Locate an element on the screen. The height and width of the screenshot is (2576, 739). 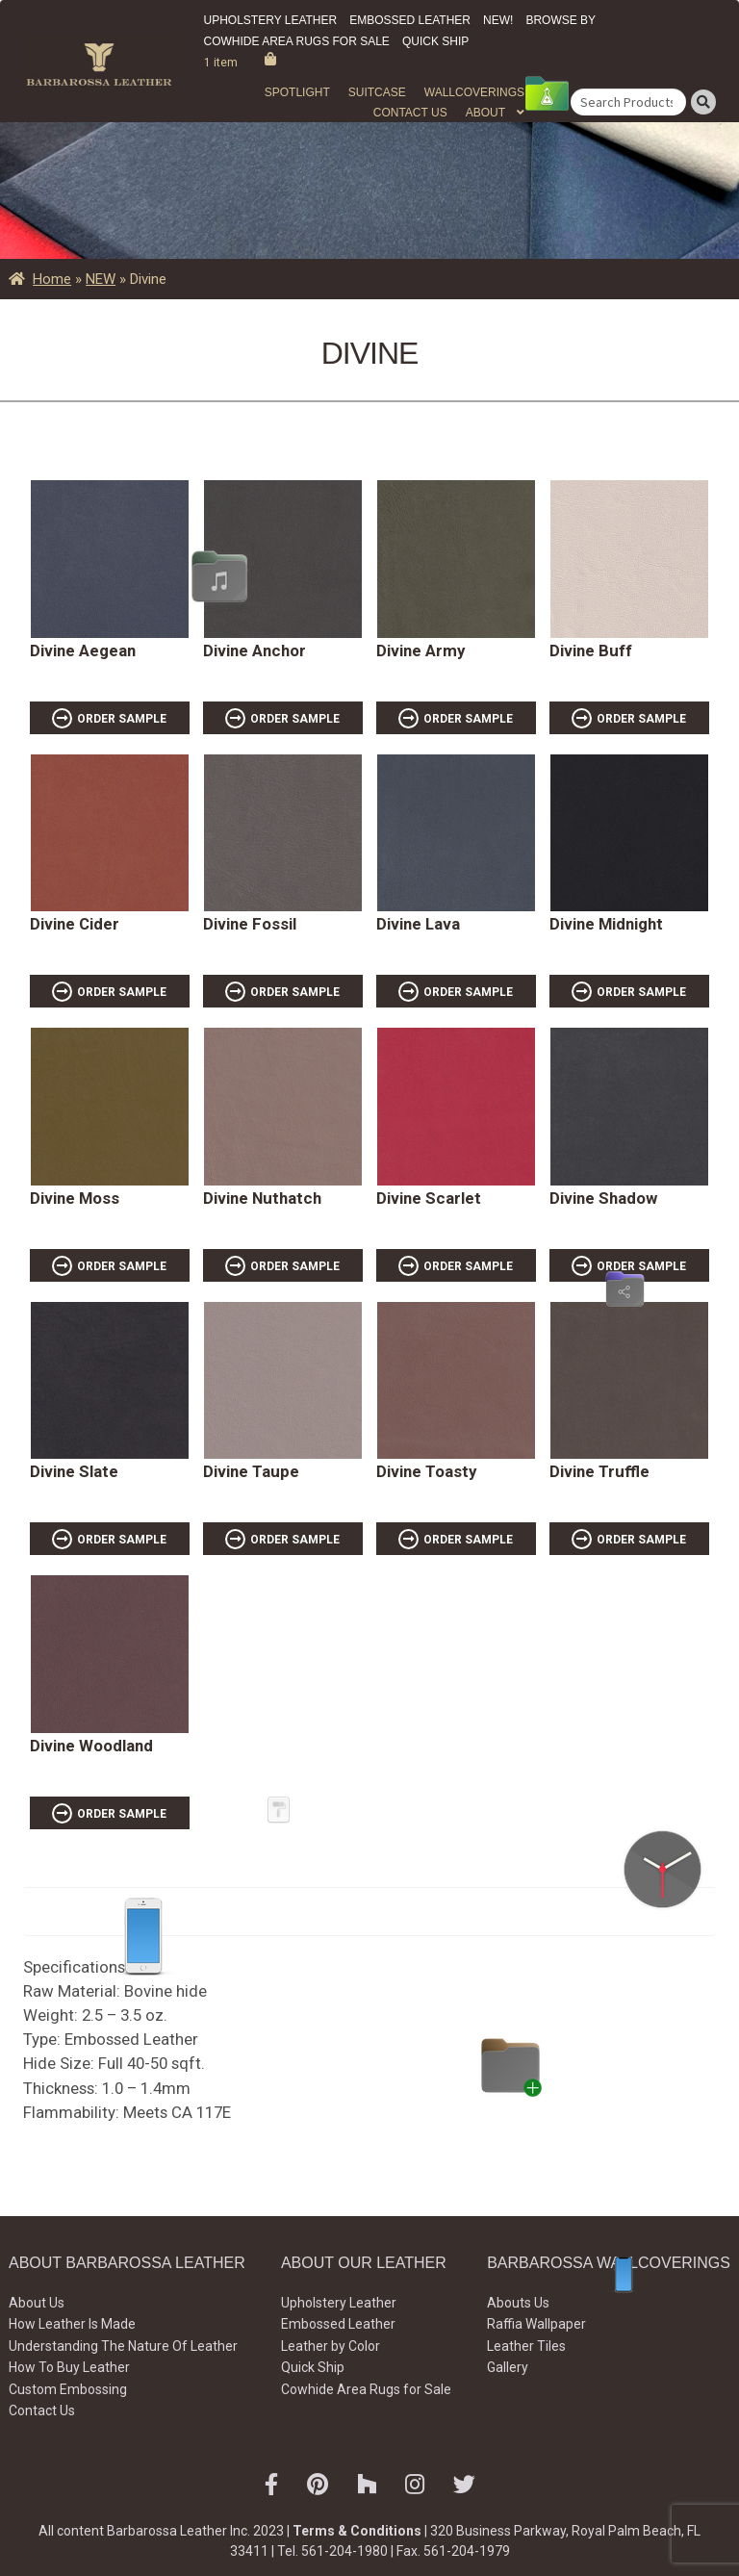
a theme or appearance customization file is located at coordinates (278, 1809).